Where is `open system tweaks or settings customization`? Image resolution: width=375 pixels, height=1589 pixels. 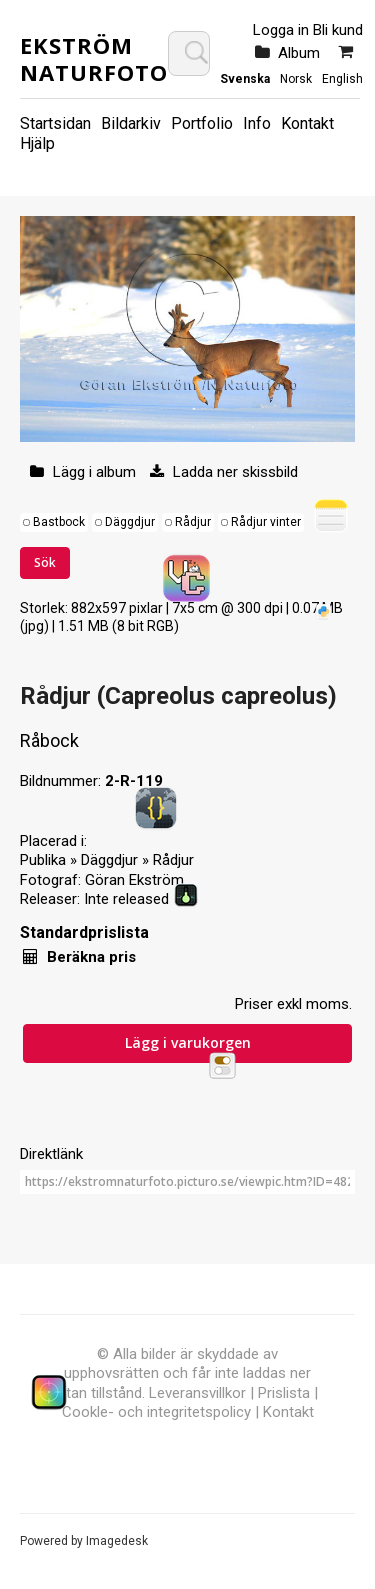 open system tweaks or settings customization is located at coordinates (222, 1065).